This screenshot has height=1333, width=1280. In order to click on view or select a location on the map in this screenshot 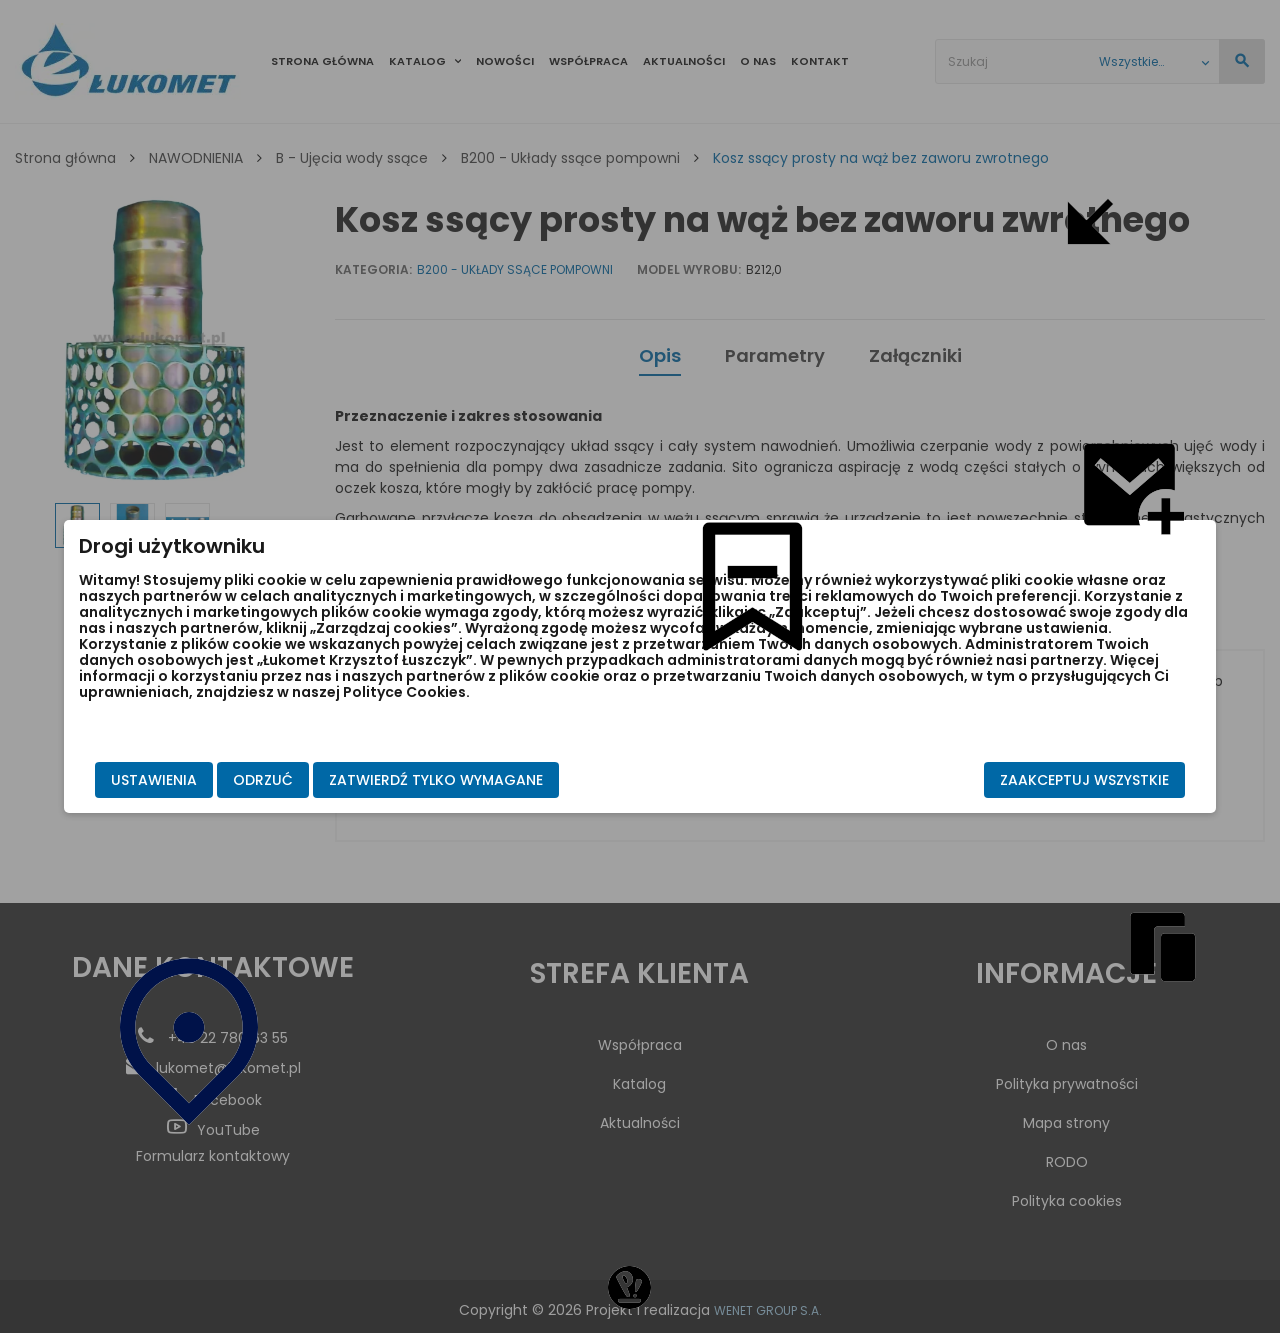, I will do `click(189, 1035)`.